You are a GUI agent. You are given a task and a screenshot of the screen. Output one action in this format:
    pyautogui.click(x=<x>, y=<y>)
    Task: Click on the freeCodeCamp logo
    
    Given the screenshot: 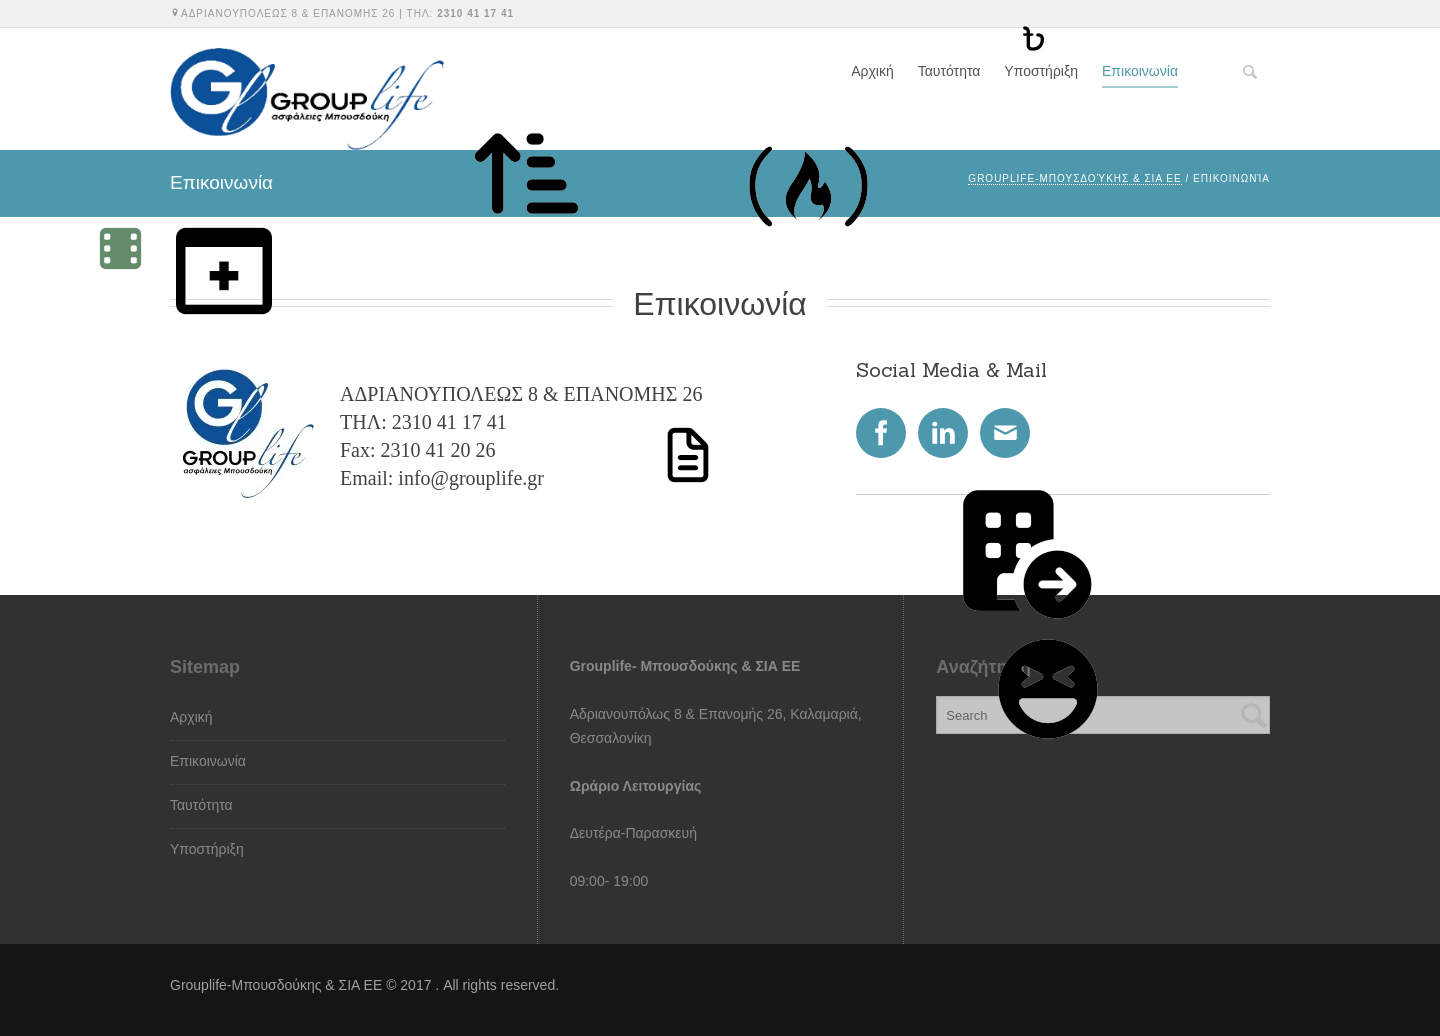 What is the action you would take?
    pyautogui.click(x=808, y=186)
    